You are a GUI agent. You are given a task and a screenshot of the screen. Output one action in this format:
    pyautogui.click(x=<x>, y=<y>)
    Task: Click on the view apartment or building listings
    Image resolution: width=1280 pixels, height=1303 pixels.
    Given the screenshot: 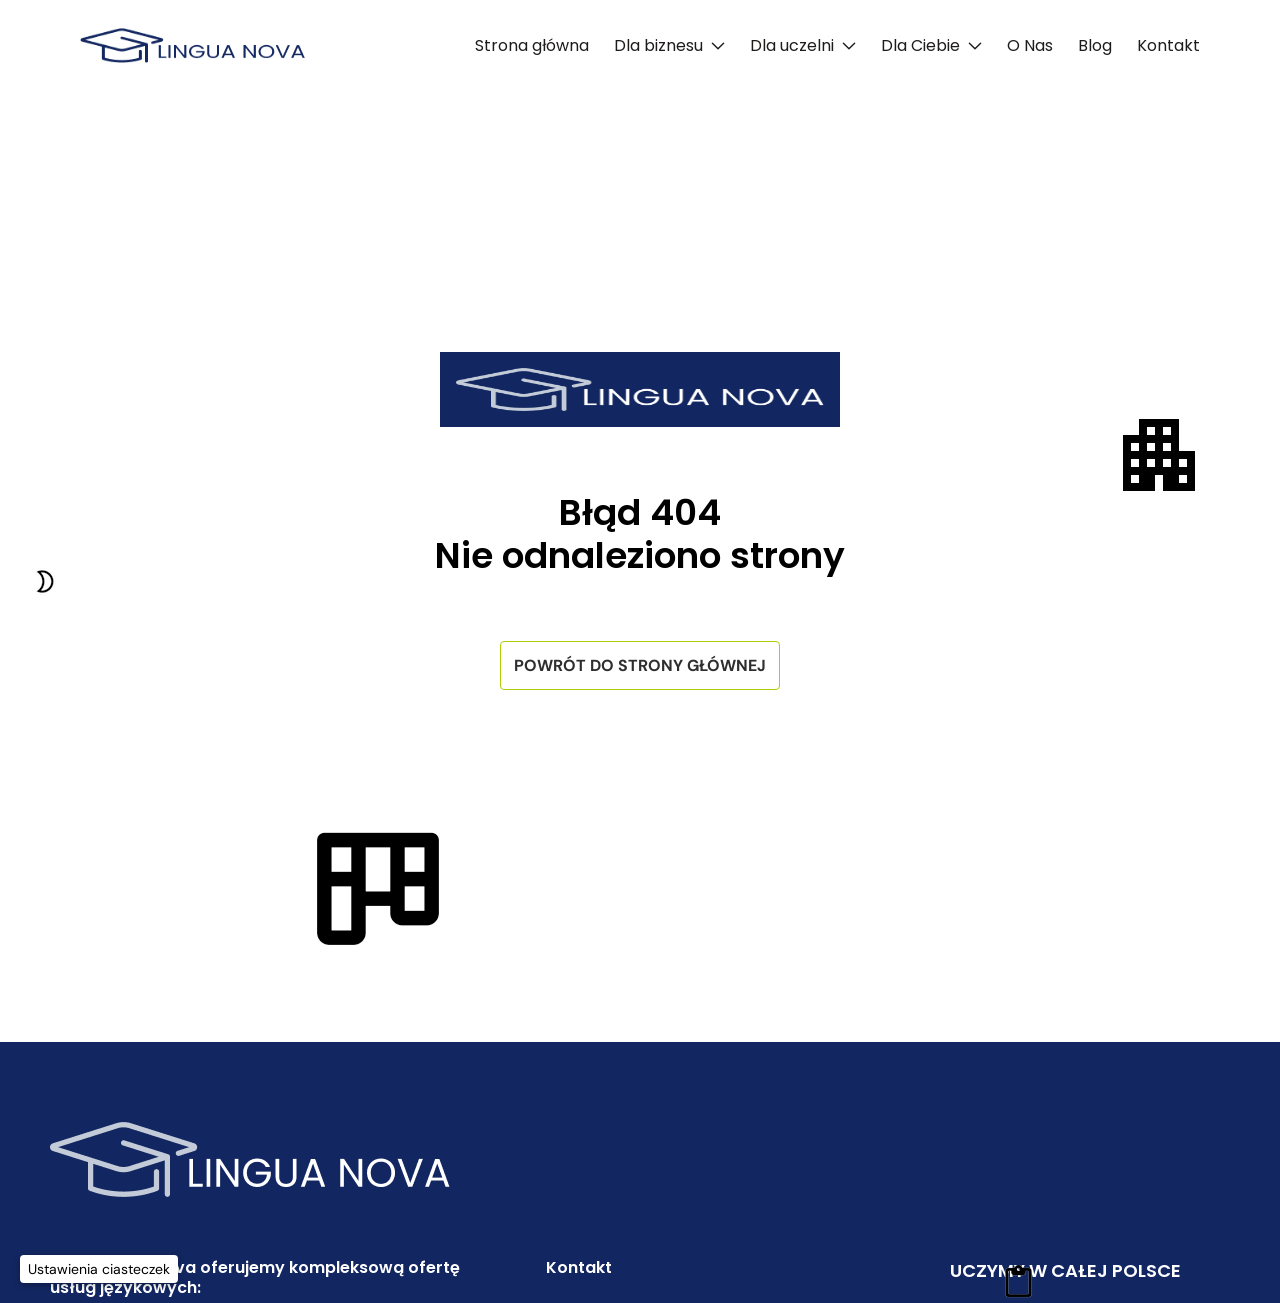 What is the action you would take?
    pyautogui.click(x=1159, y=455)
    